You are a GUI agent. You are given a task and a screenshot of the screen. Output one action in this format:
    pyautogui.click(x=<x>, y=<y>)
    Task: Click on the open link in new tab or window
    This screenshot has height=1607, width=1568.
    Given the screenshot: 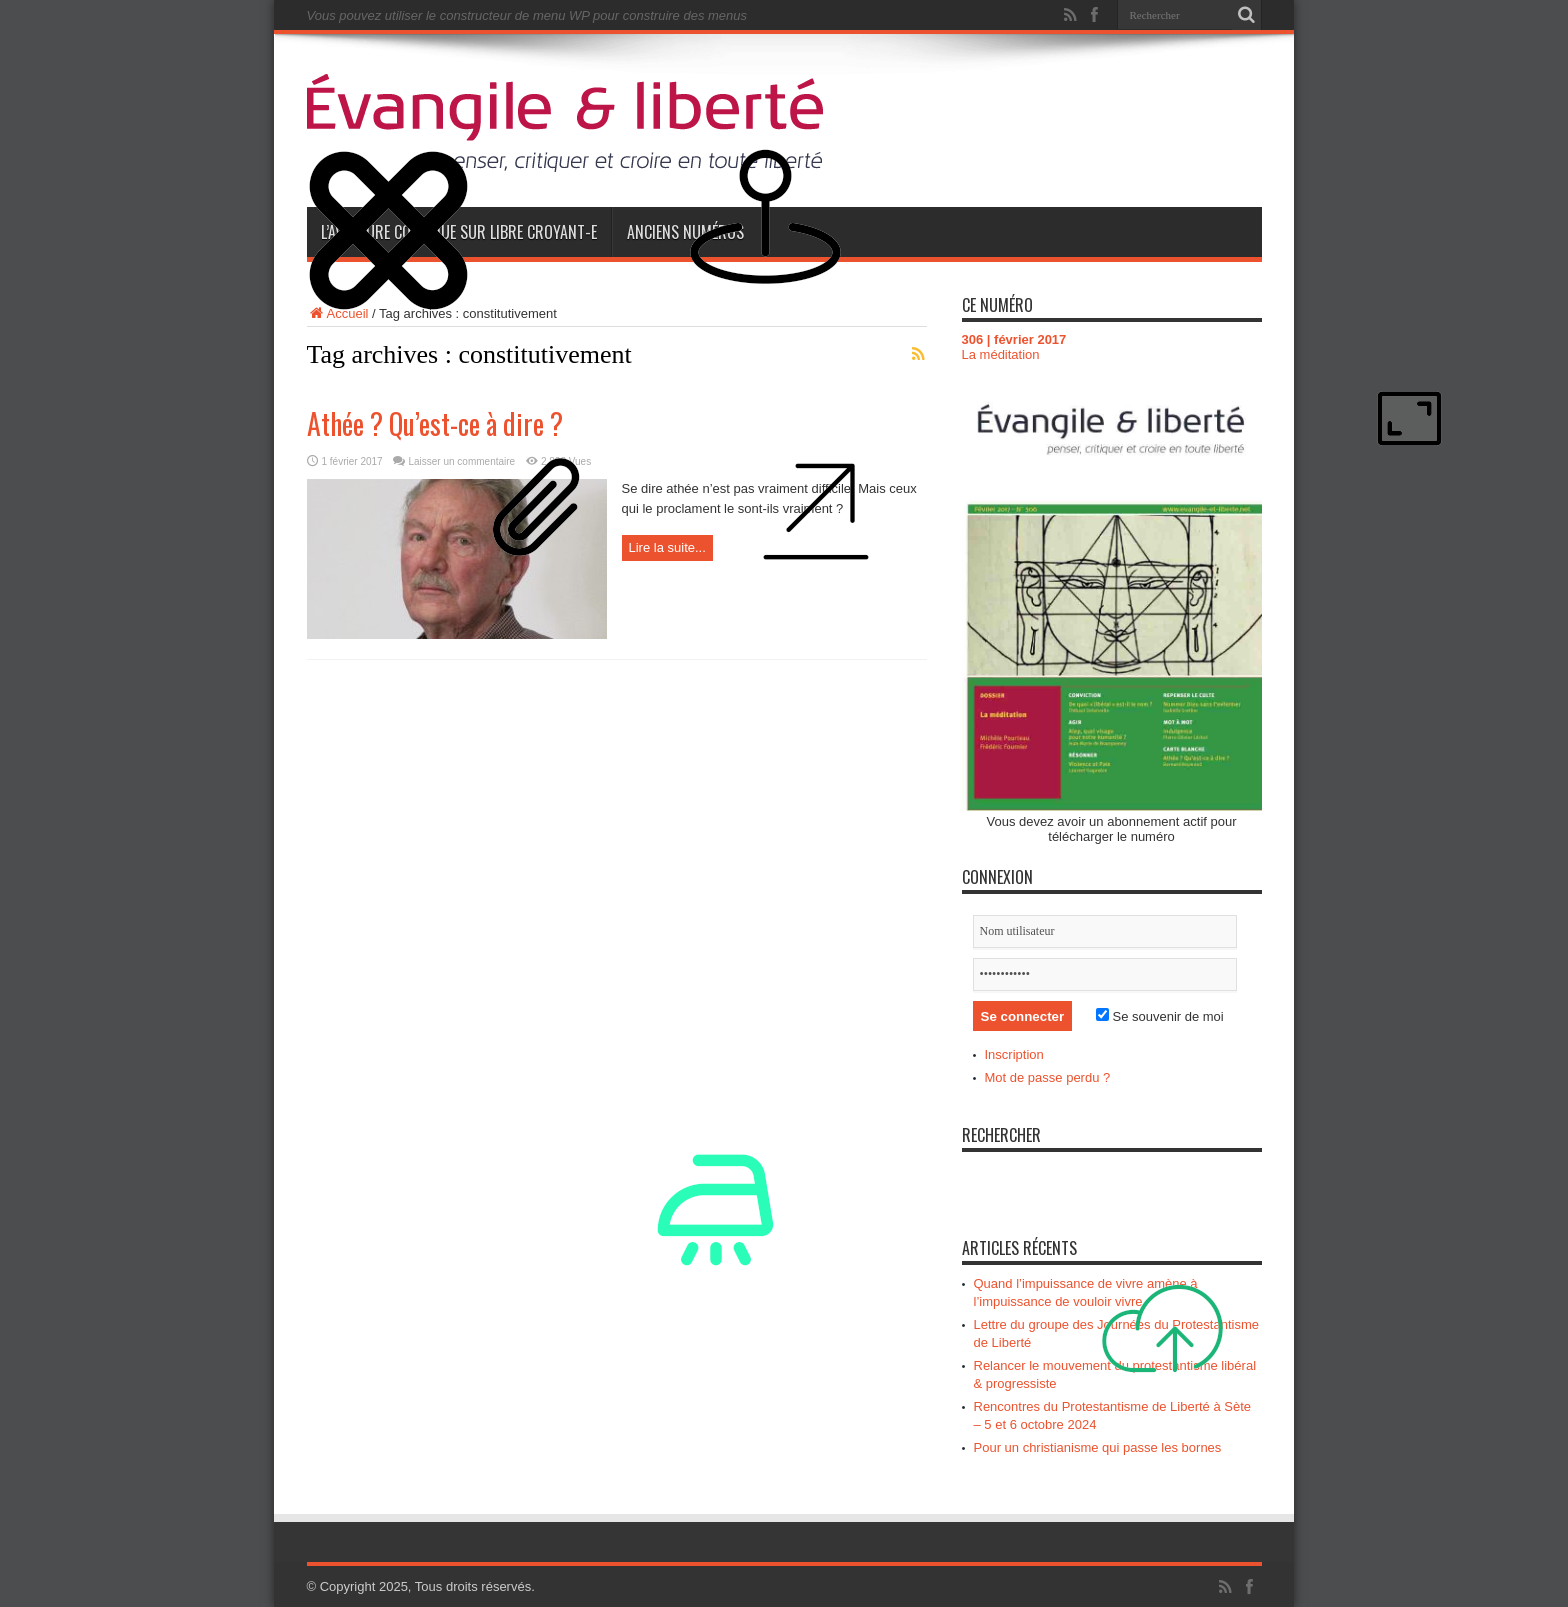 What is the action you would take?
    pyautogui.click(x=816, y=507)
    